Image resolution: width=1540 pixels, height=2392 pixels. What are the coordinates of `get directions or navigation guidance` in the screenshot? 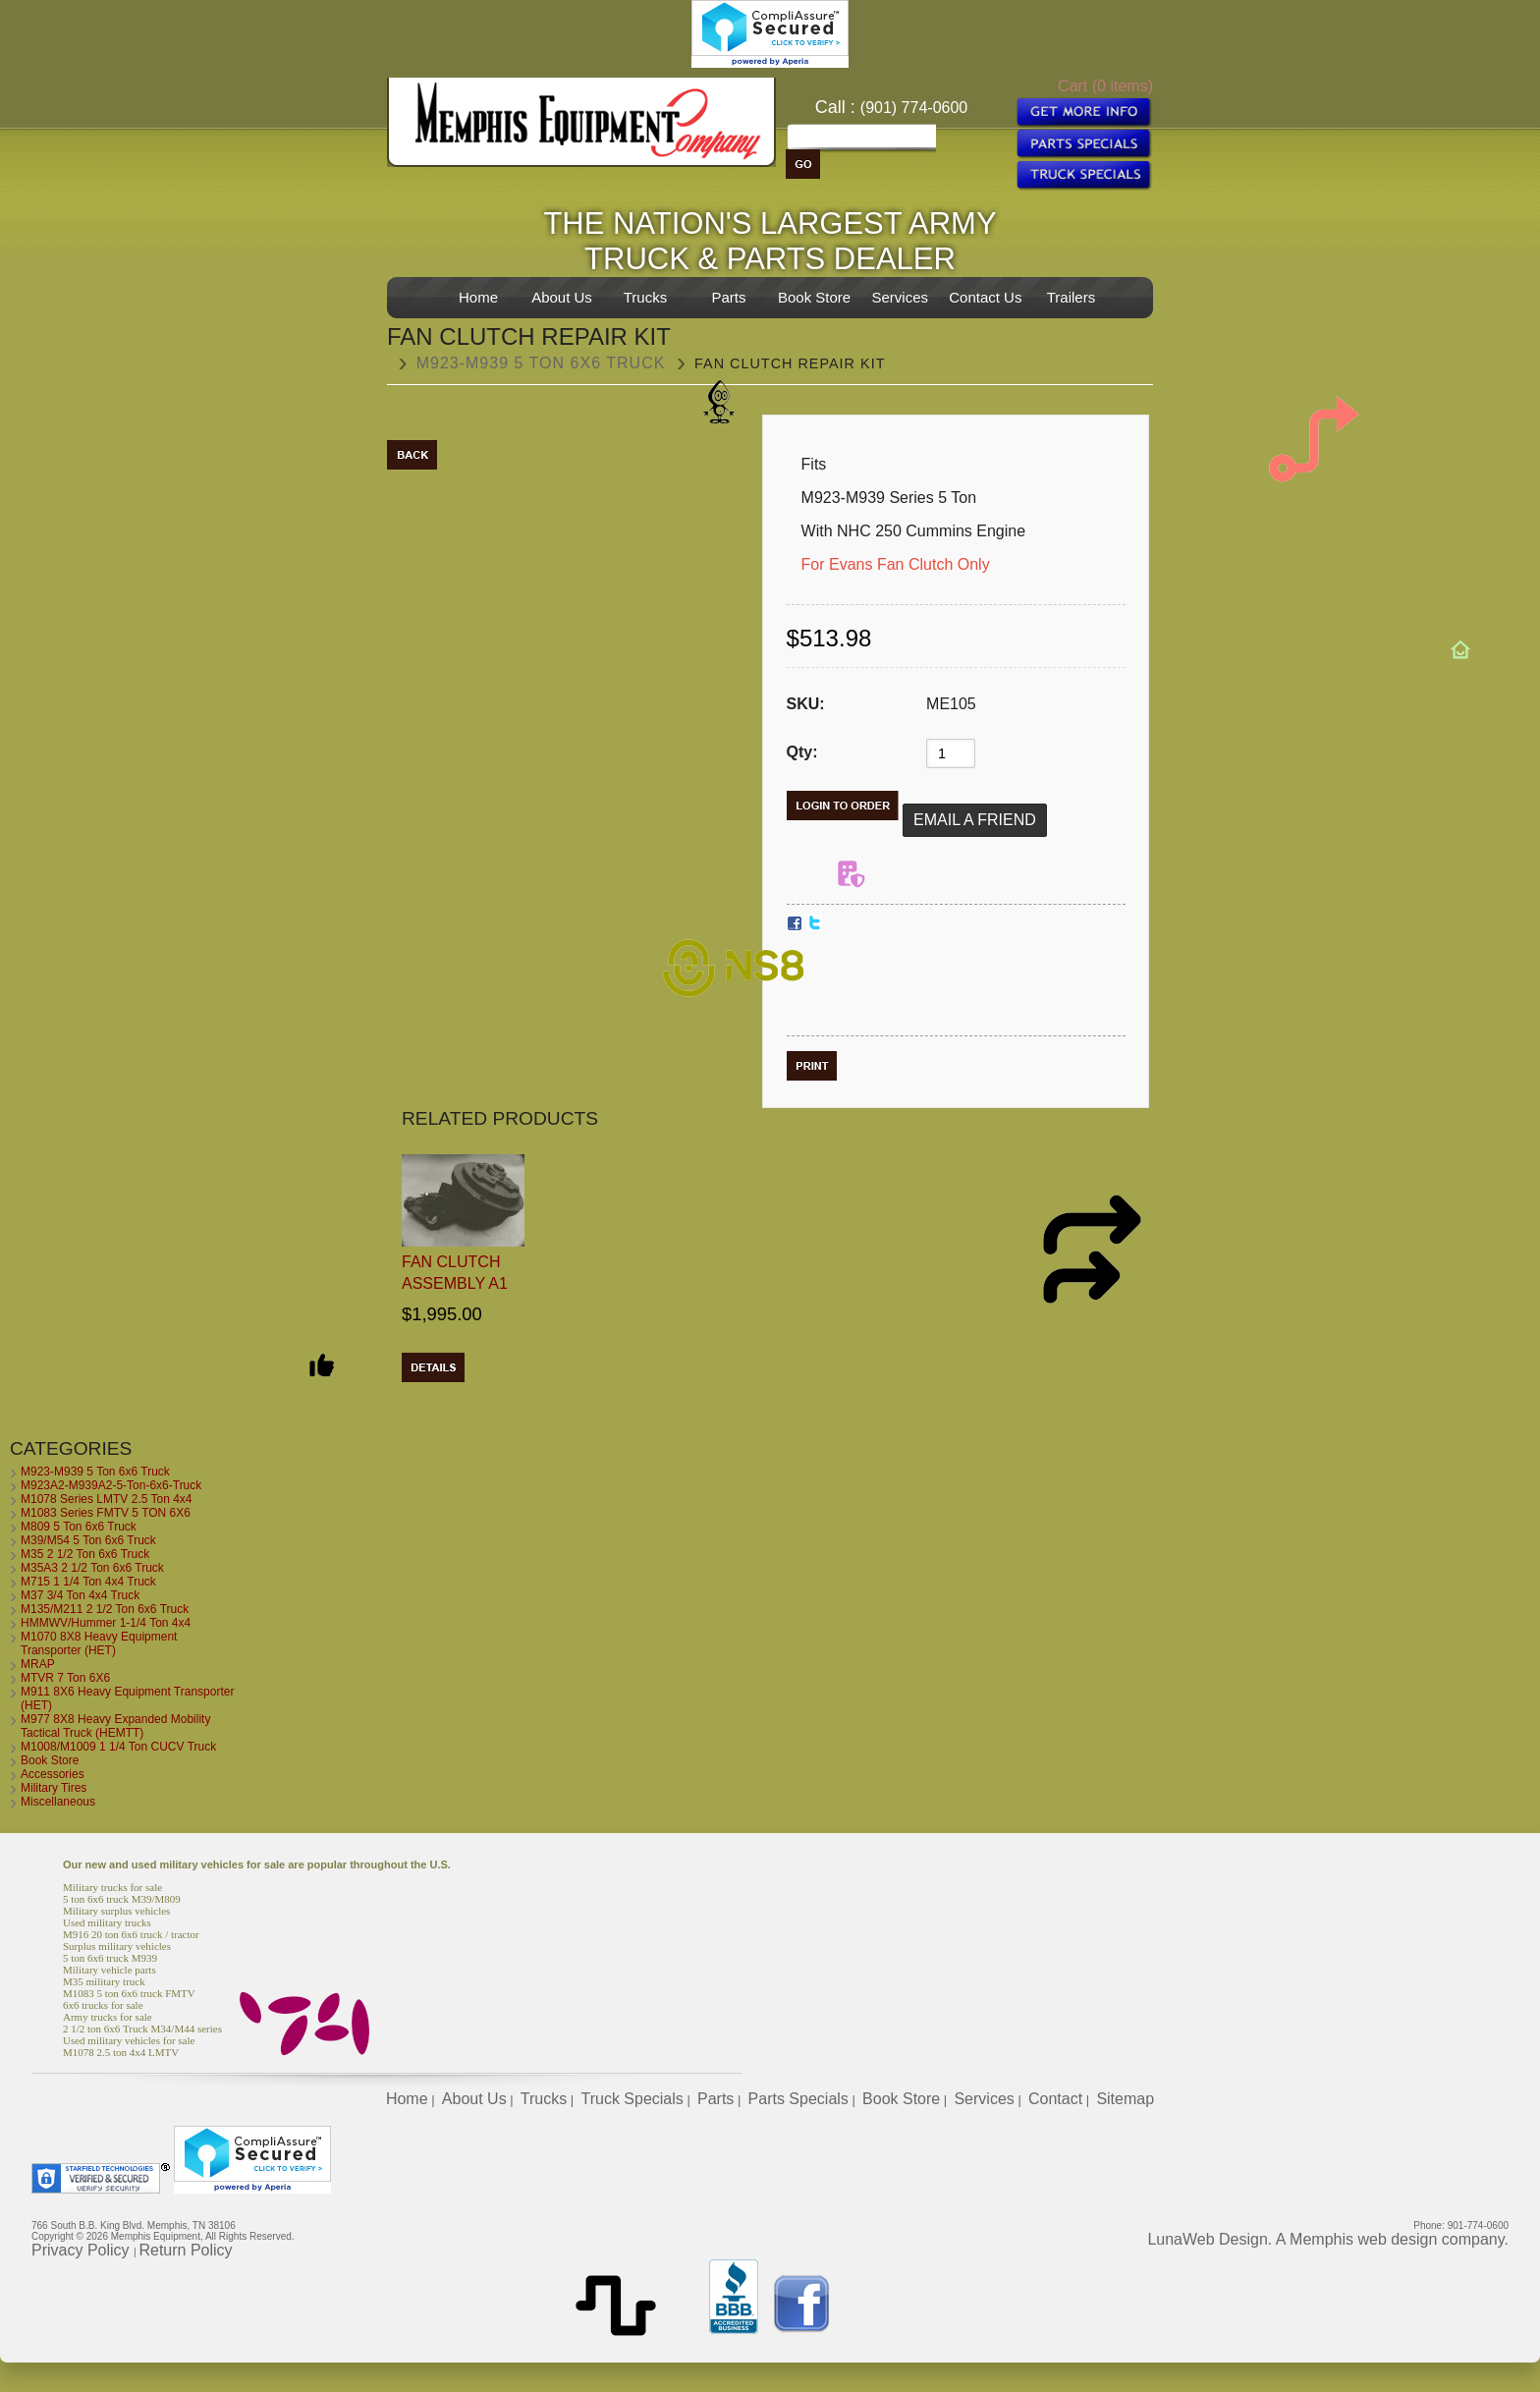 It's located at (1314, 441).